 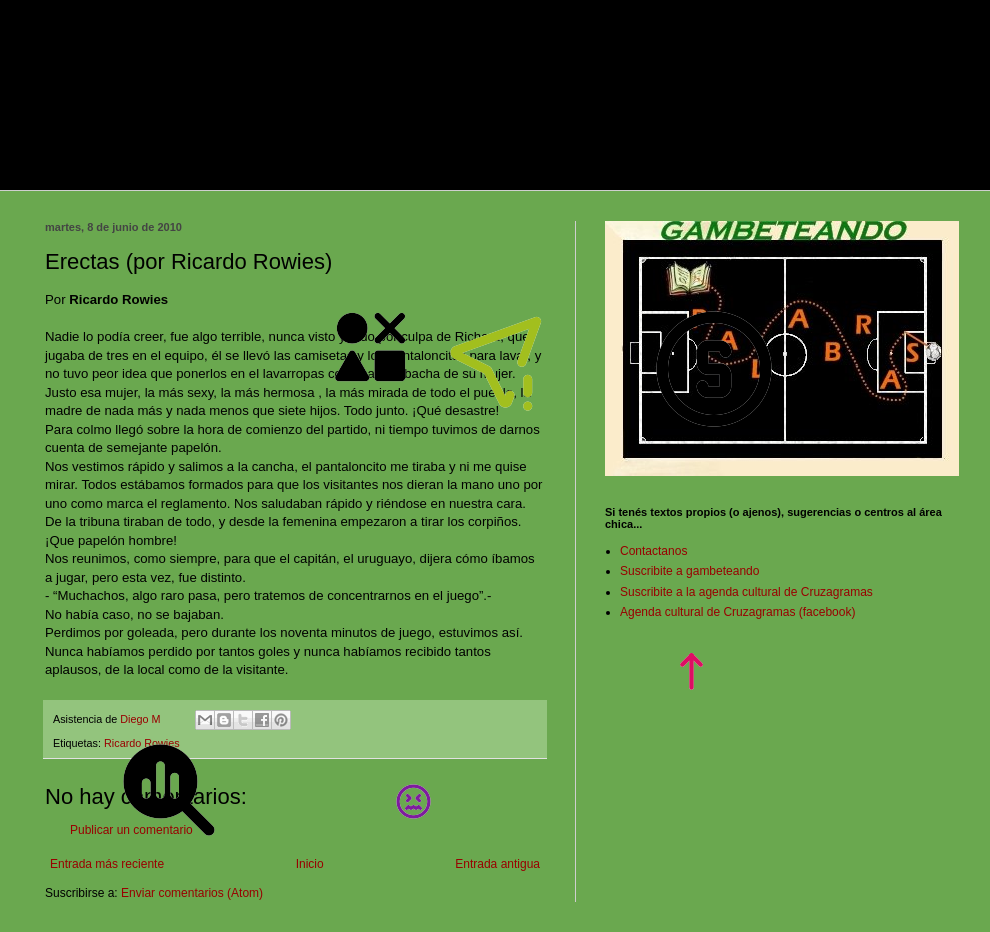 I want to click on location alert or warning, so click(x=496, y=361).